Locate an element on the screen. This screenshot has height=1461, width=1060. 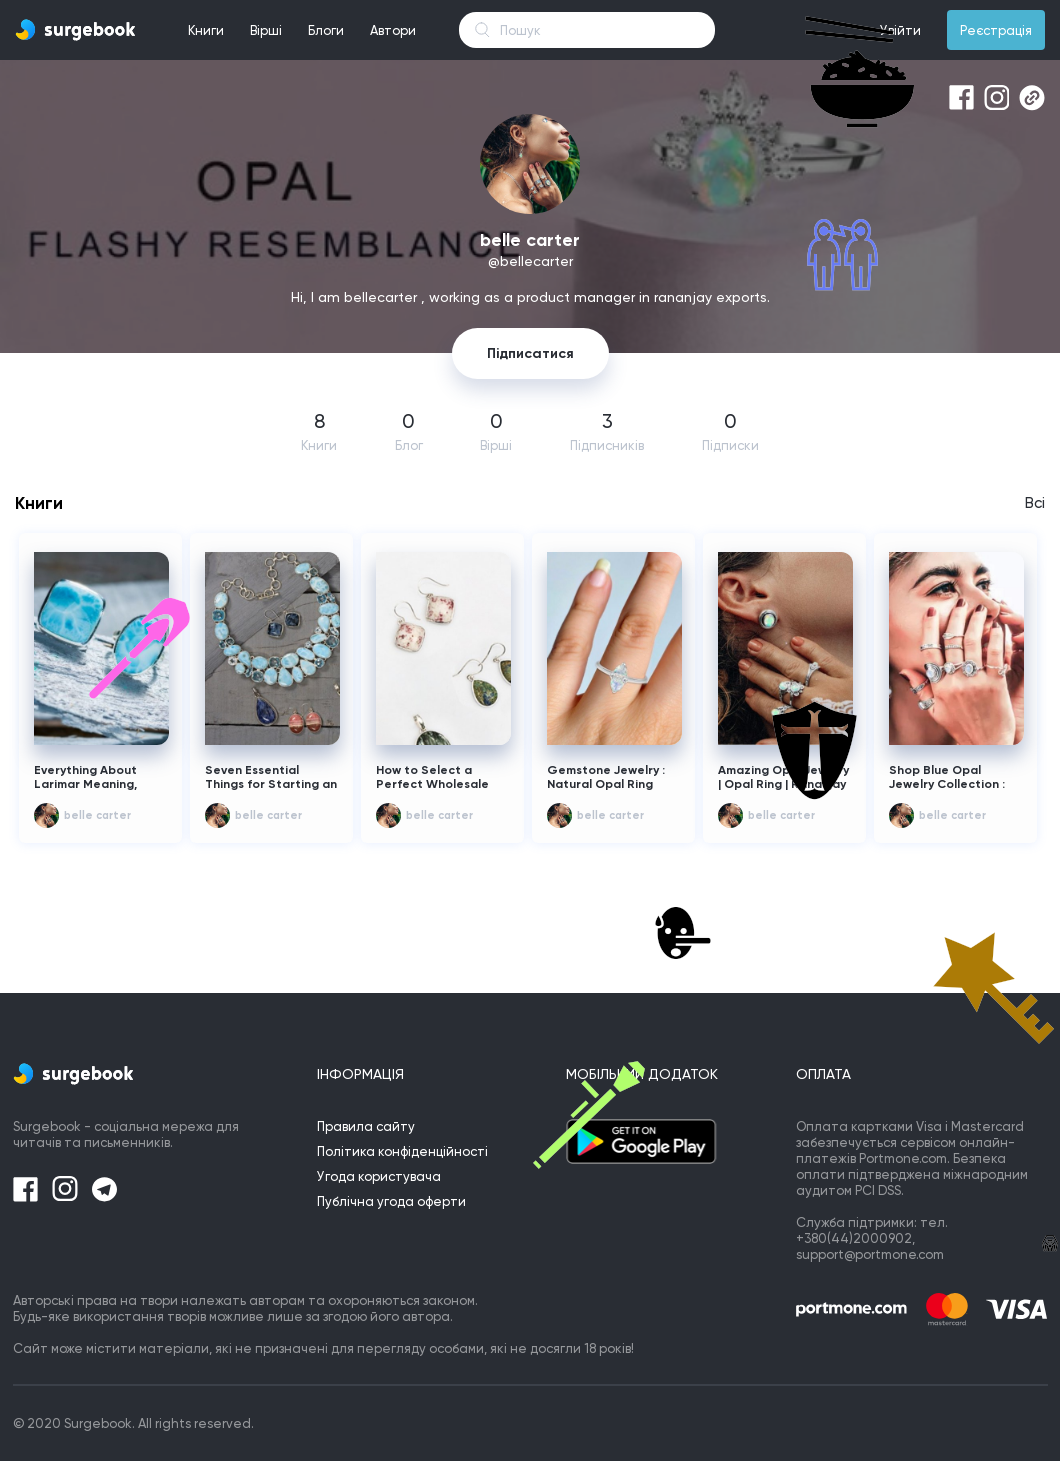
equip digging or excavation tool is located at coordinates (139, 650).